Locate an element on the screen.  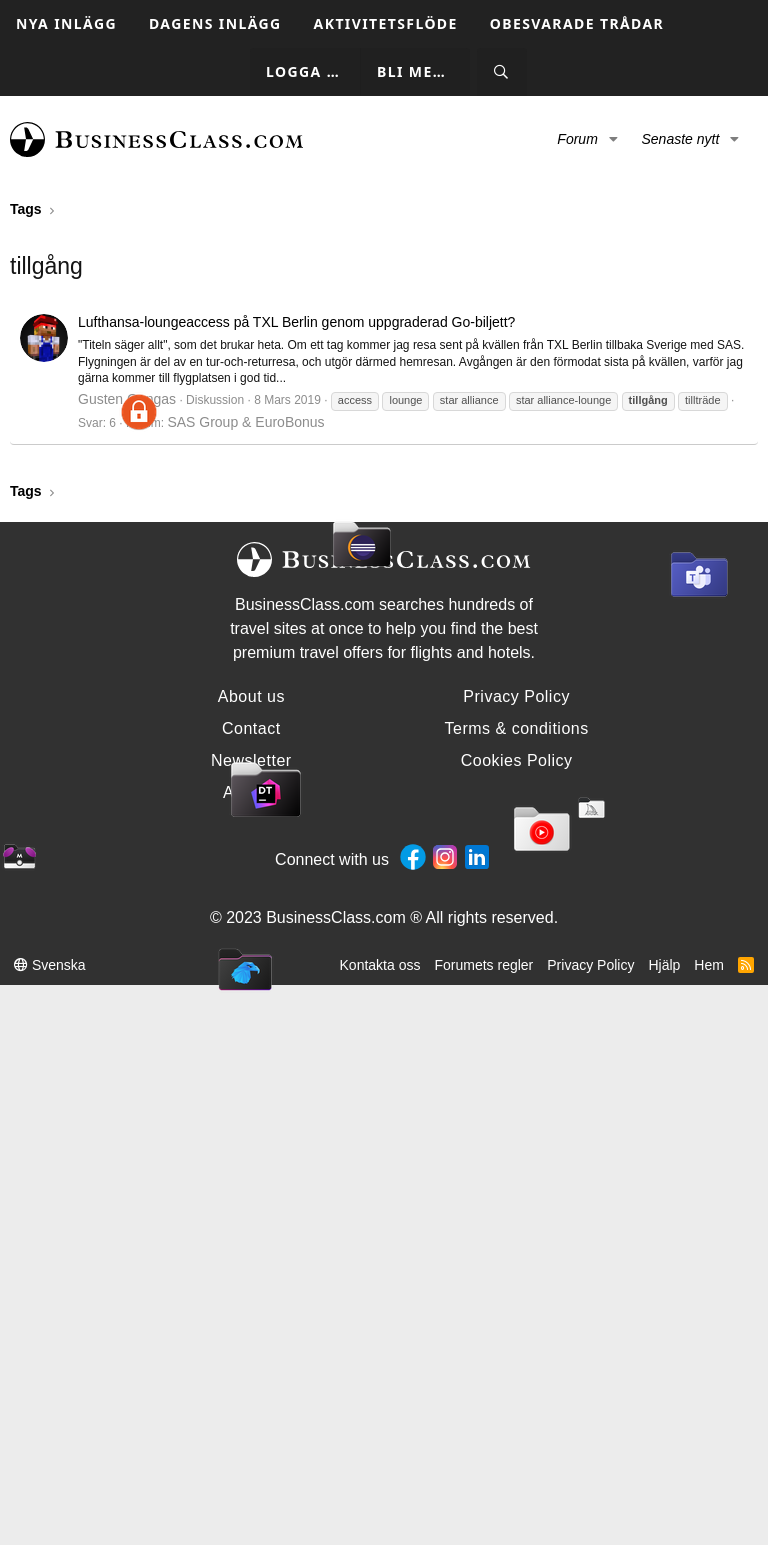
open pokémon master ball themed folder is located at coordinates (19, 857).